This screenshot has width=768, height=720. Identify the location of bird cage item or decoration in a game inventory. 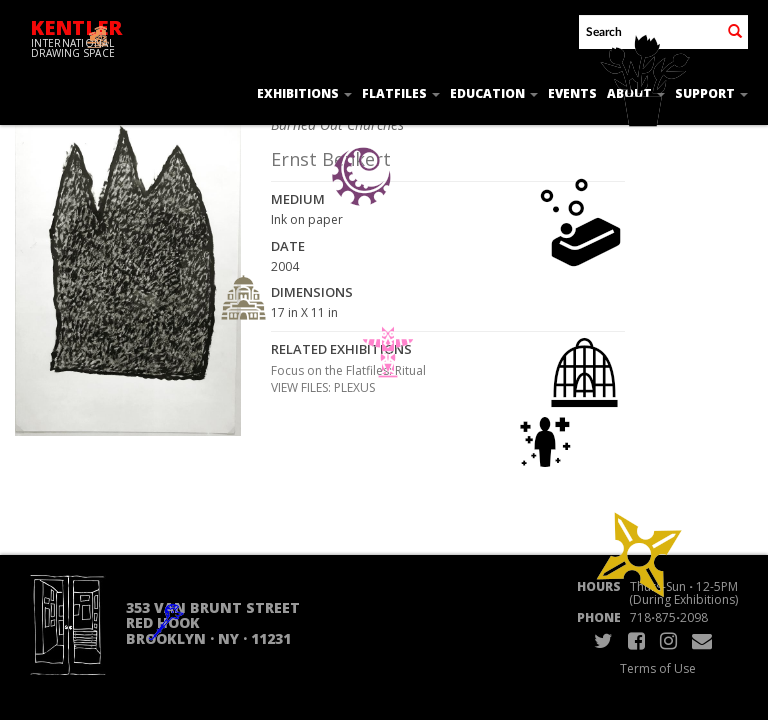
(584, 372).